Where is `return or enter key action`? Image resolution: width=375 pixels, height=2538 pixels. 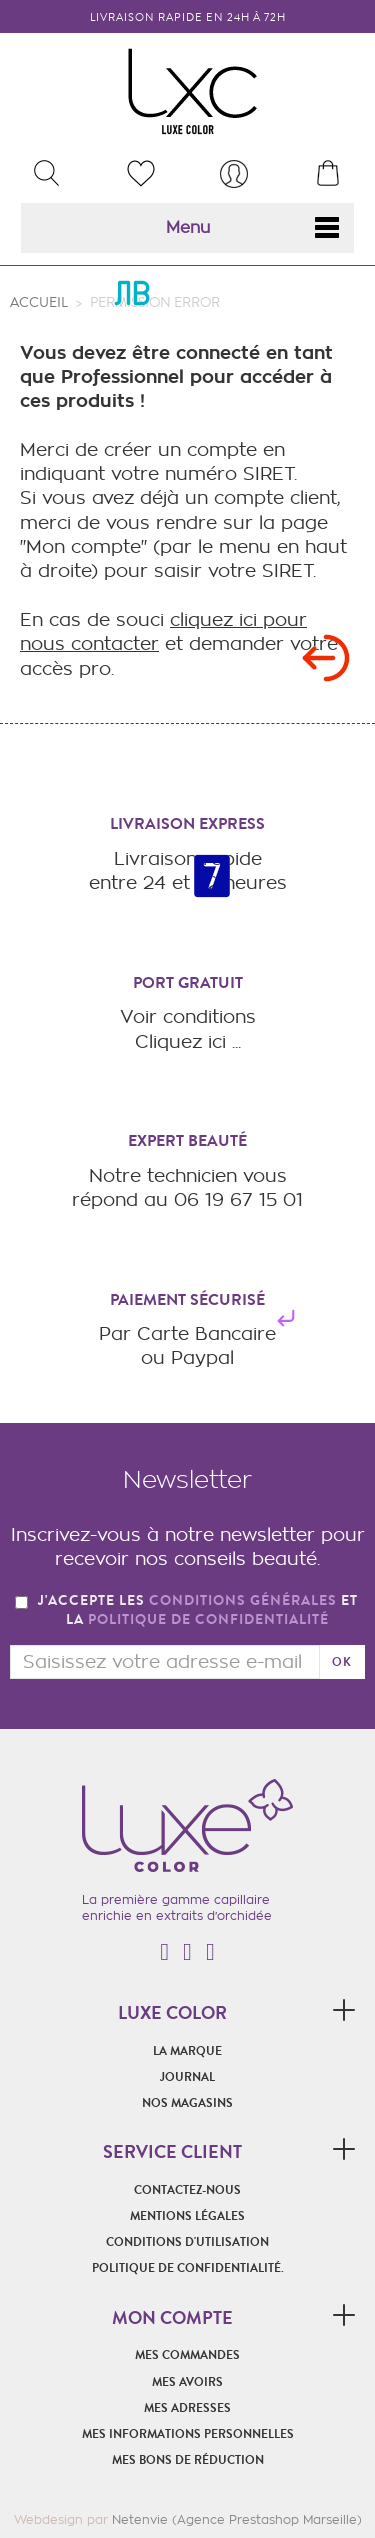 return or enter key action is located at coordinates (286, 1317).